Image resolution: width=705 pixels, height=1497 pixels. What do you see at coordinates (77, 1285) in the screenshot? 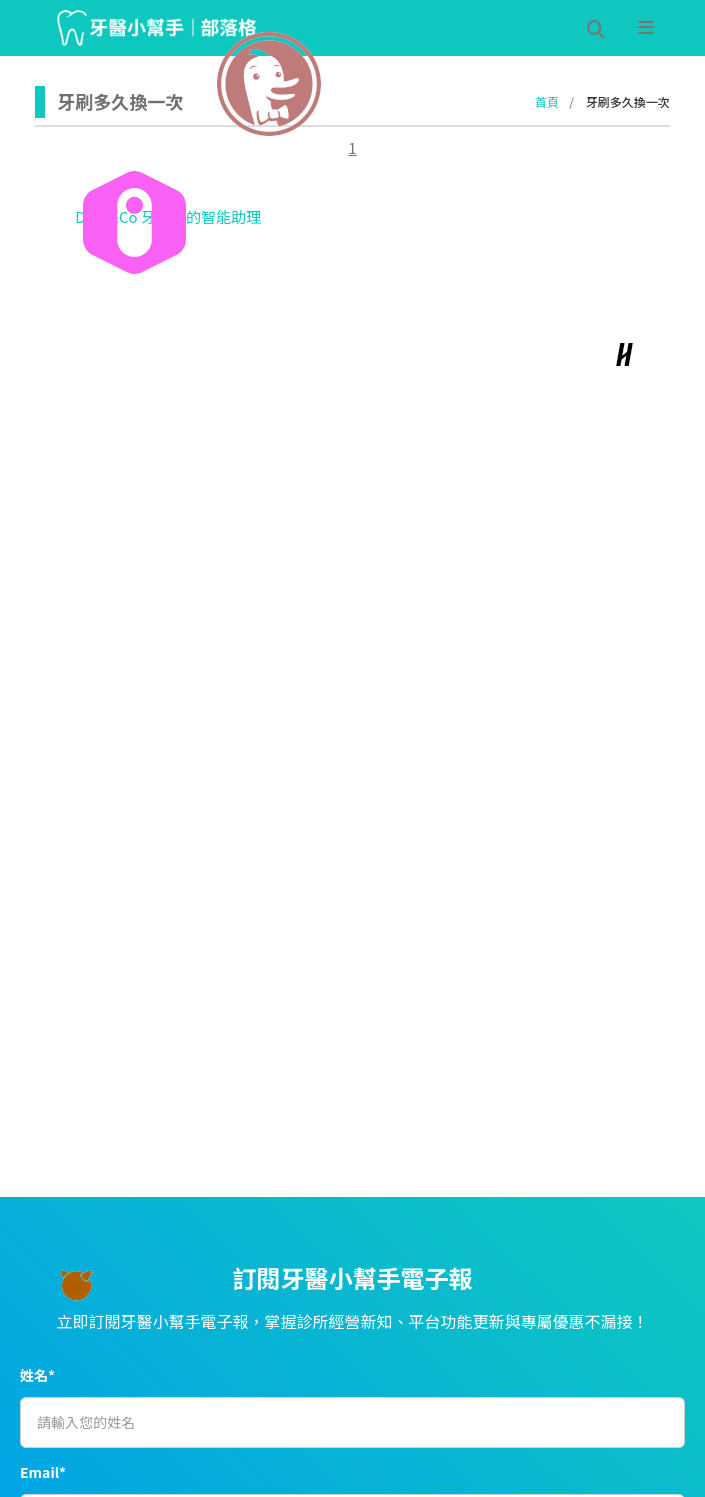
I see `FreeBSD operating system logo` at bounding box center [77, 1285].